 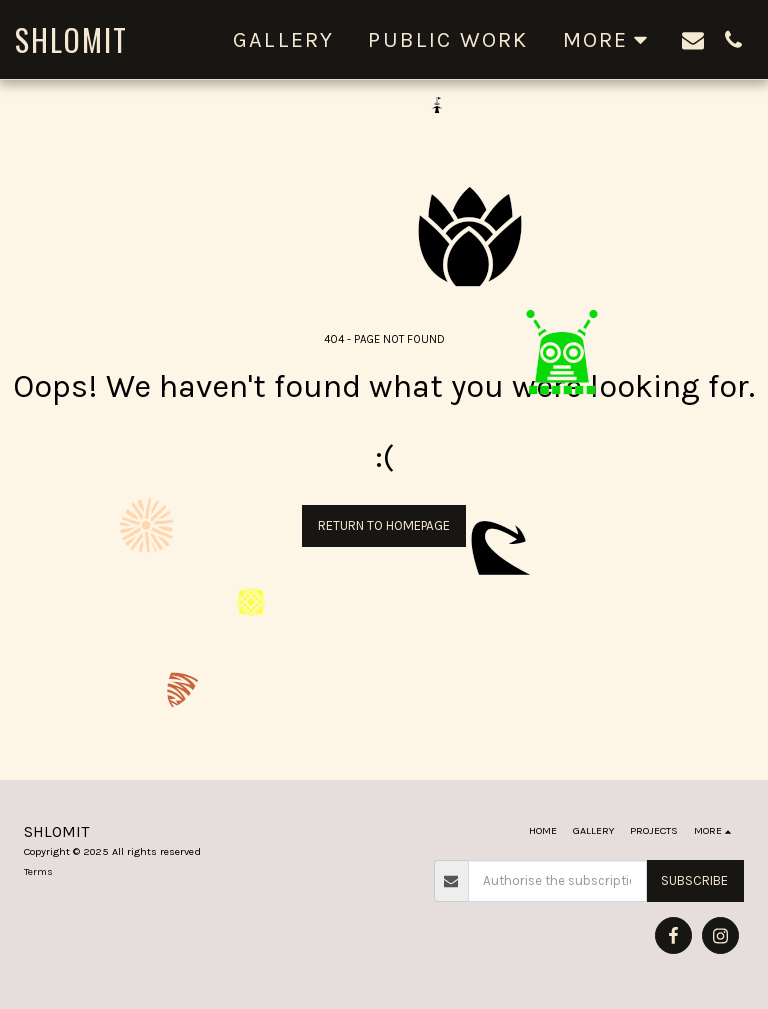 I want to click on equip zebra-patterned shield armor, so click(x=182, y=690).